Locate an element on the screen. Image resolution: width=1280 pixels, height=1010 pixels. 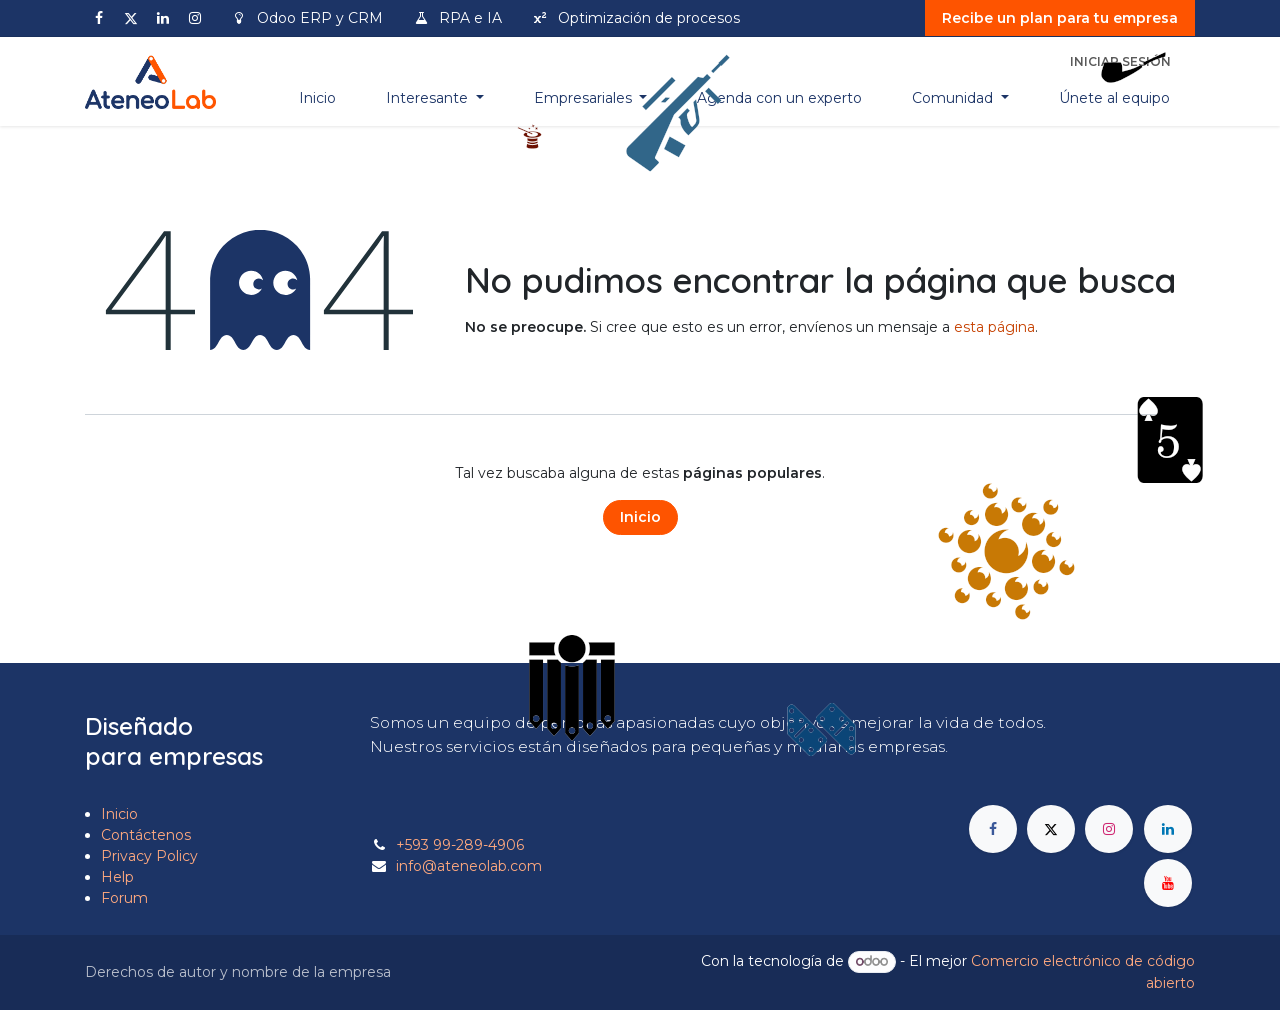
access magic or special effects features is located at coordinates (529, 136).